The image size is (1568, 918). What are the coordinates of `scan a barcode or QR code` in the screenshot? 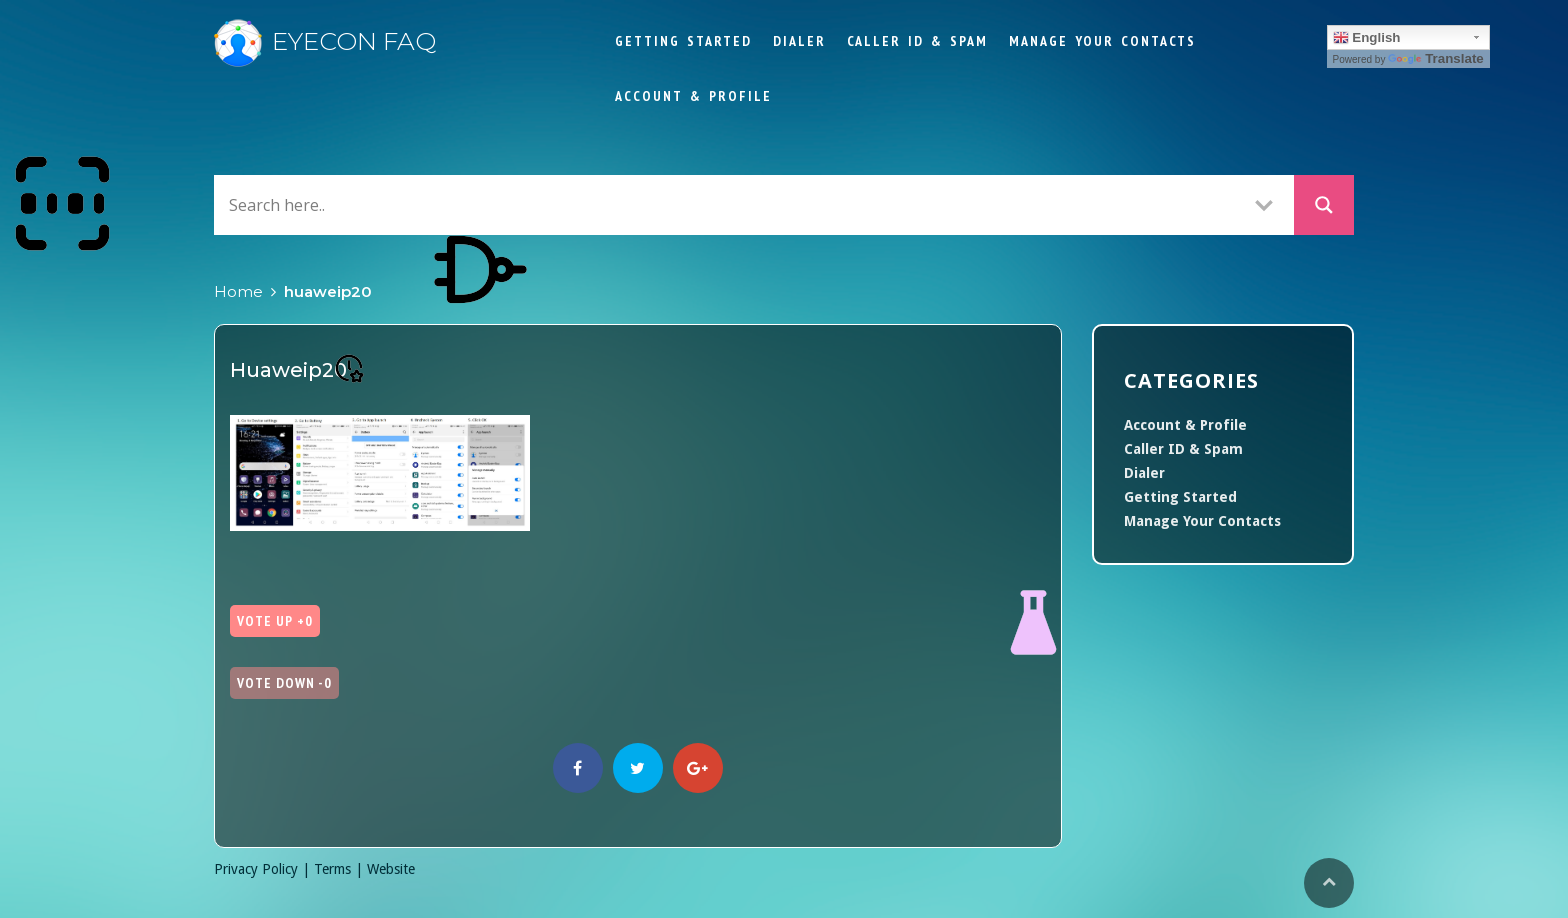 It's located at (62, 203).